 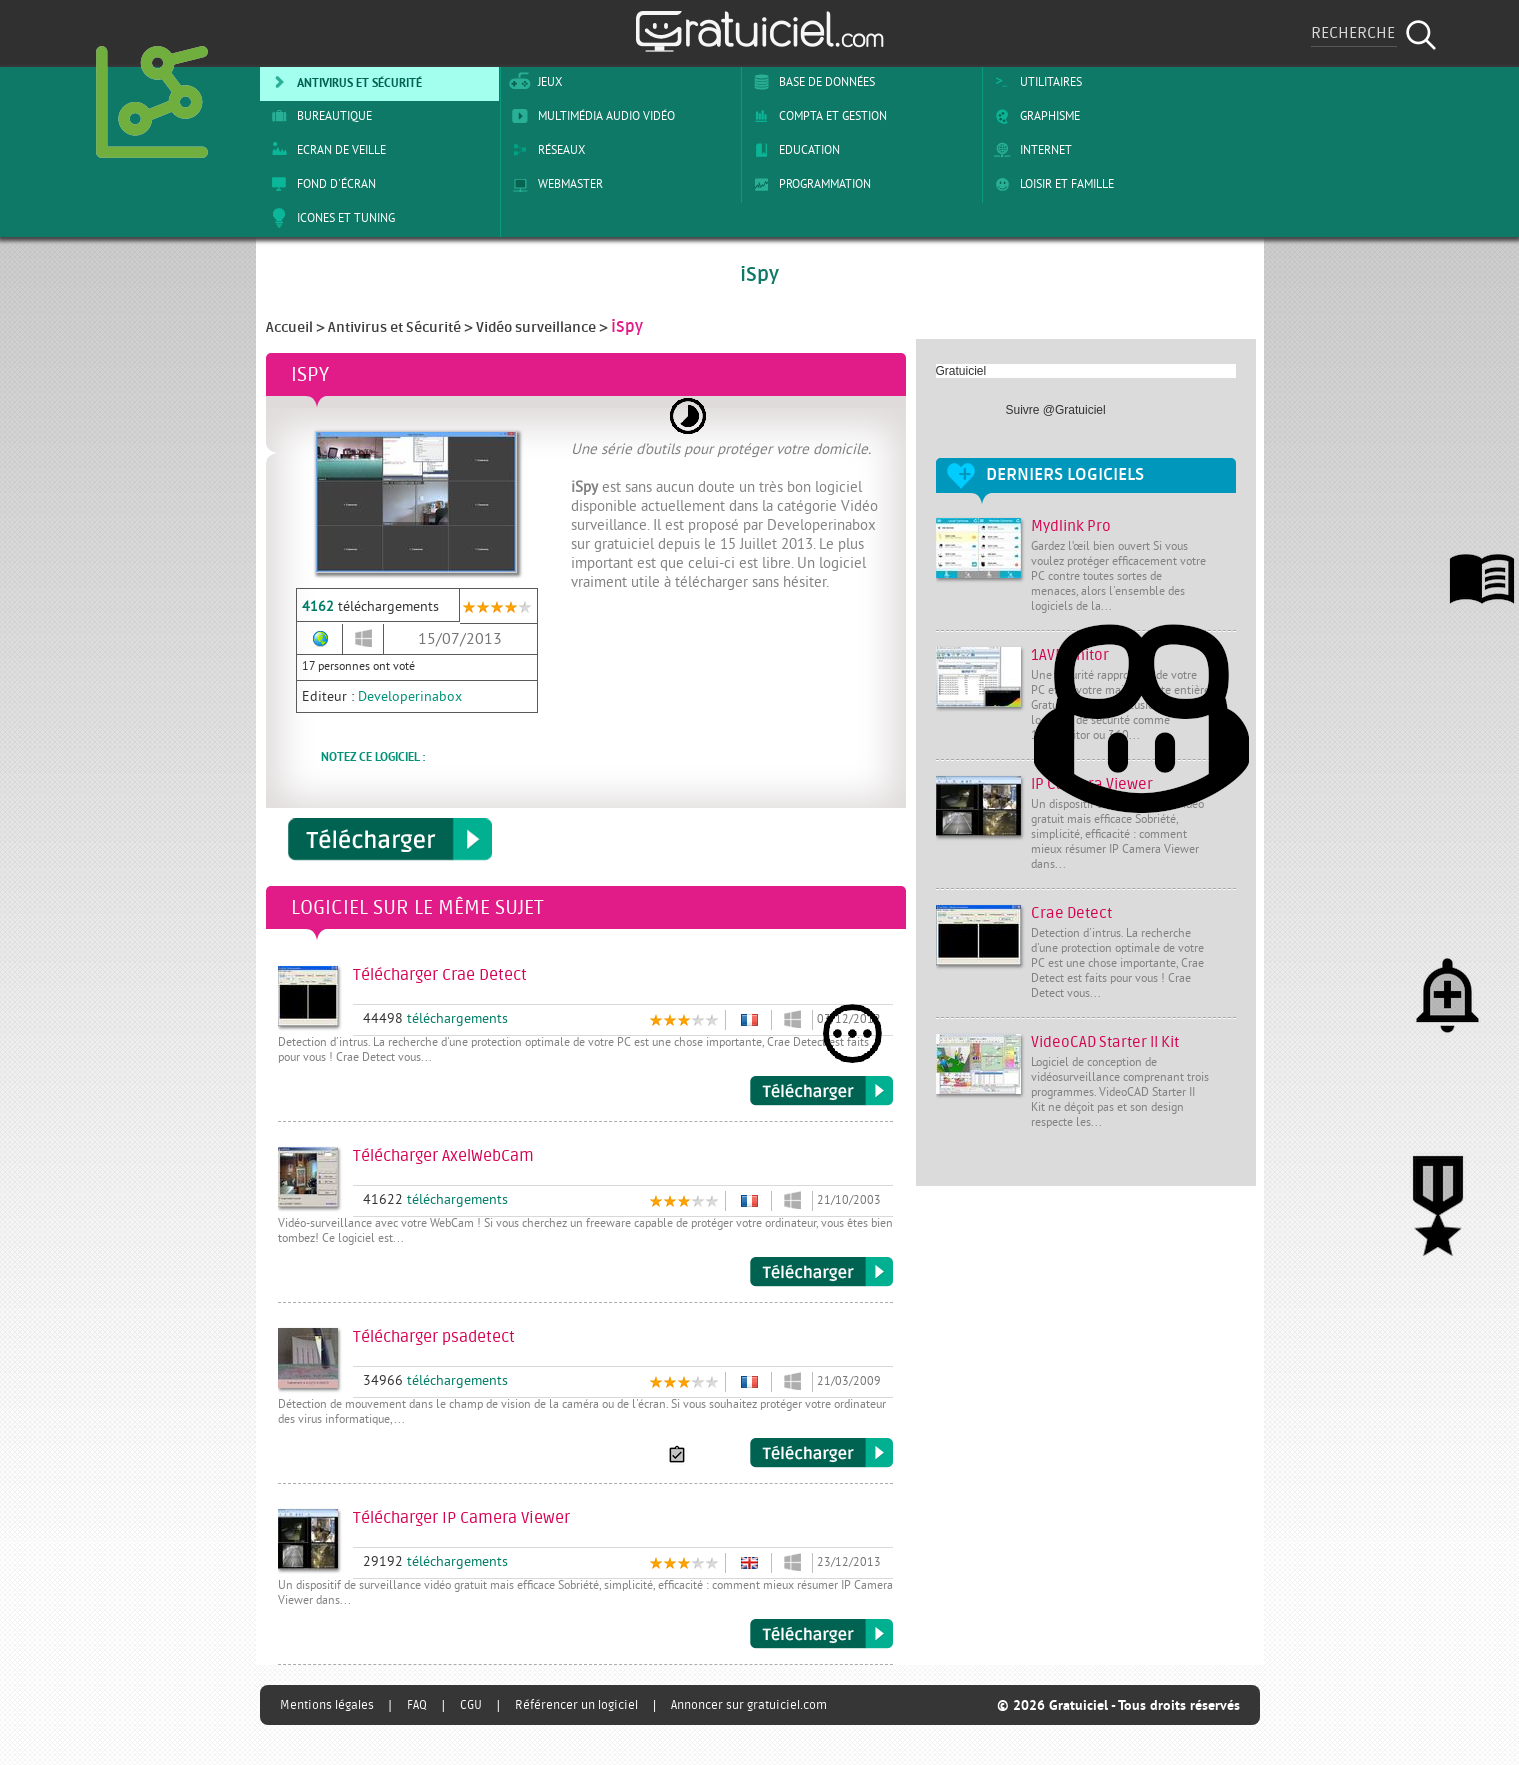 What do you see at coordinates (1141, 718) in the screenshot?
I see `access github copilot ai assistant` at bounding box center [1141, 718].